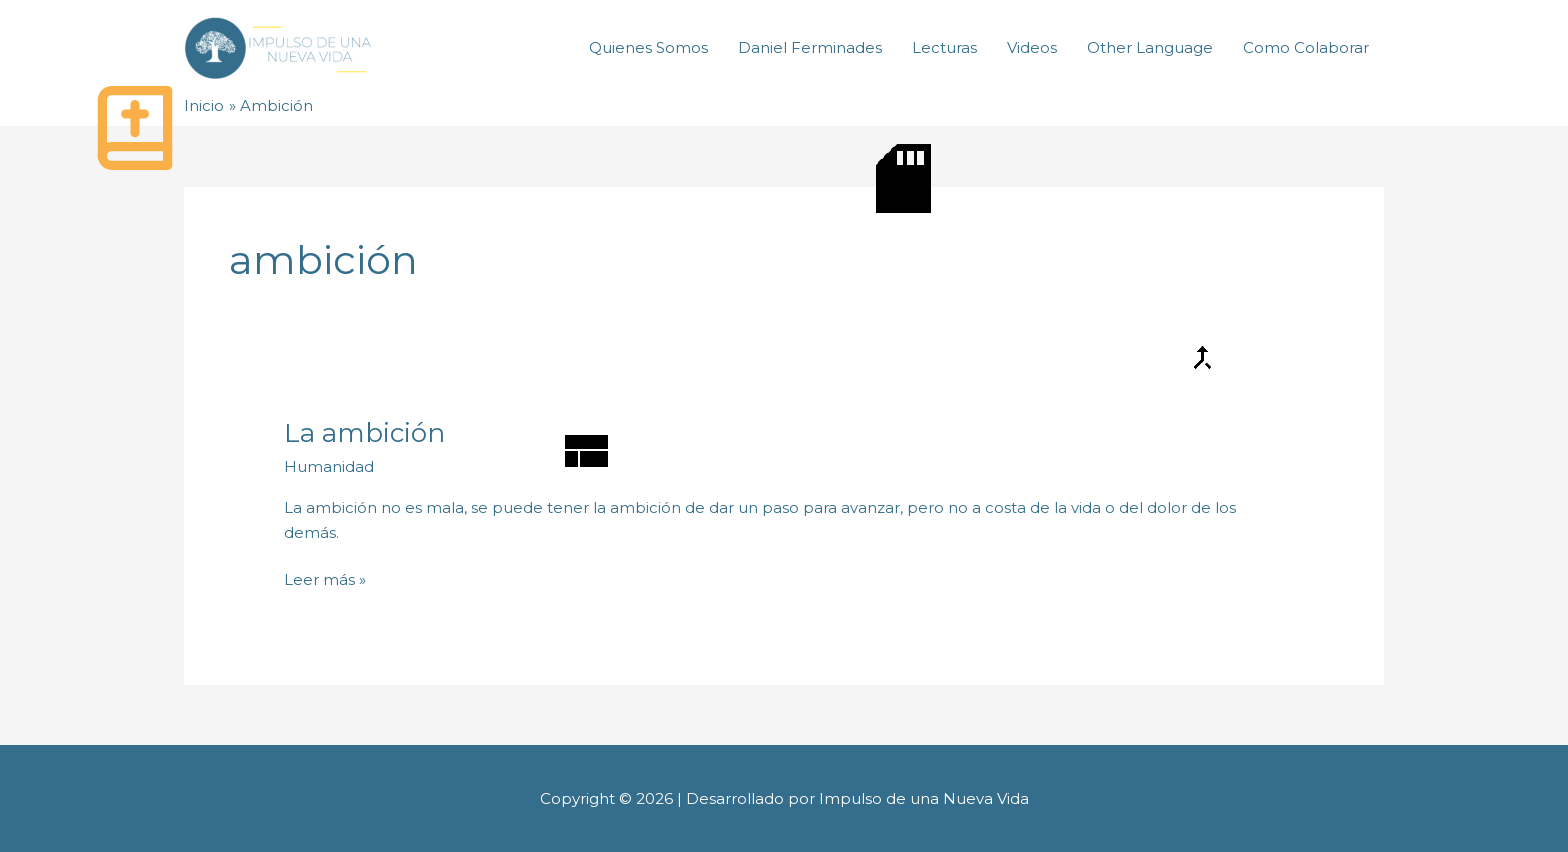 The height and width of the screenshot is (852, 1568). I want to click on merge multiple calls into a conference call, so click(1202, 357).